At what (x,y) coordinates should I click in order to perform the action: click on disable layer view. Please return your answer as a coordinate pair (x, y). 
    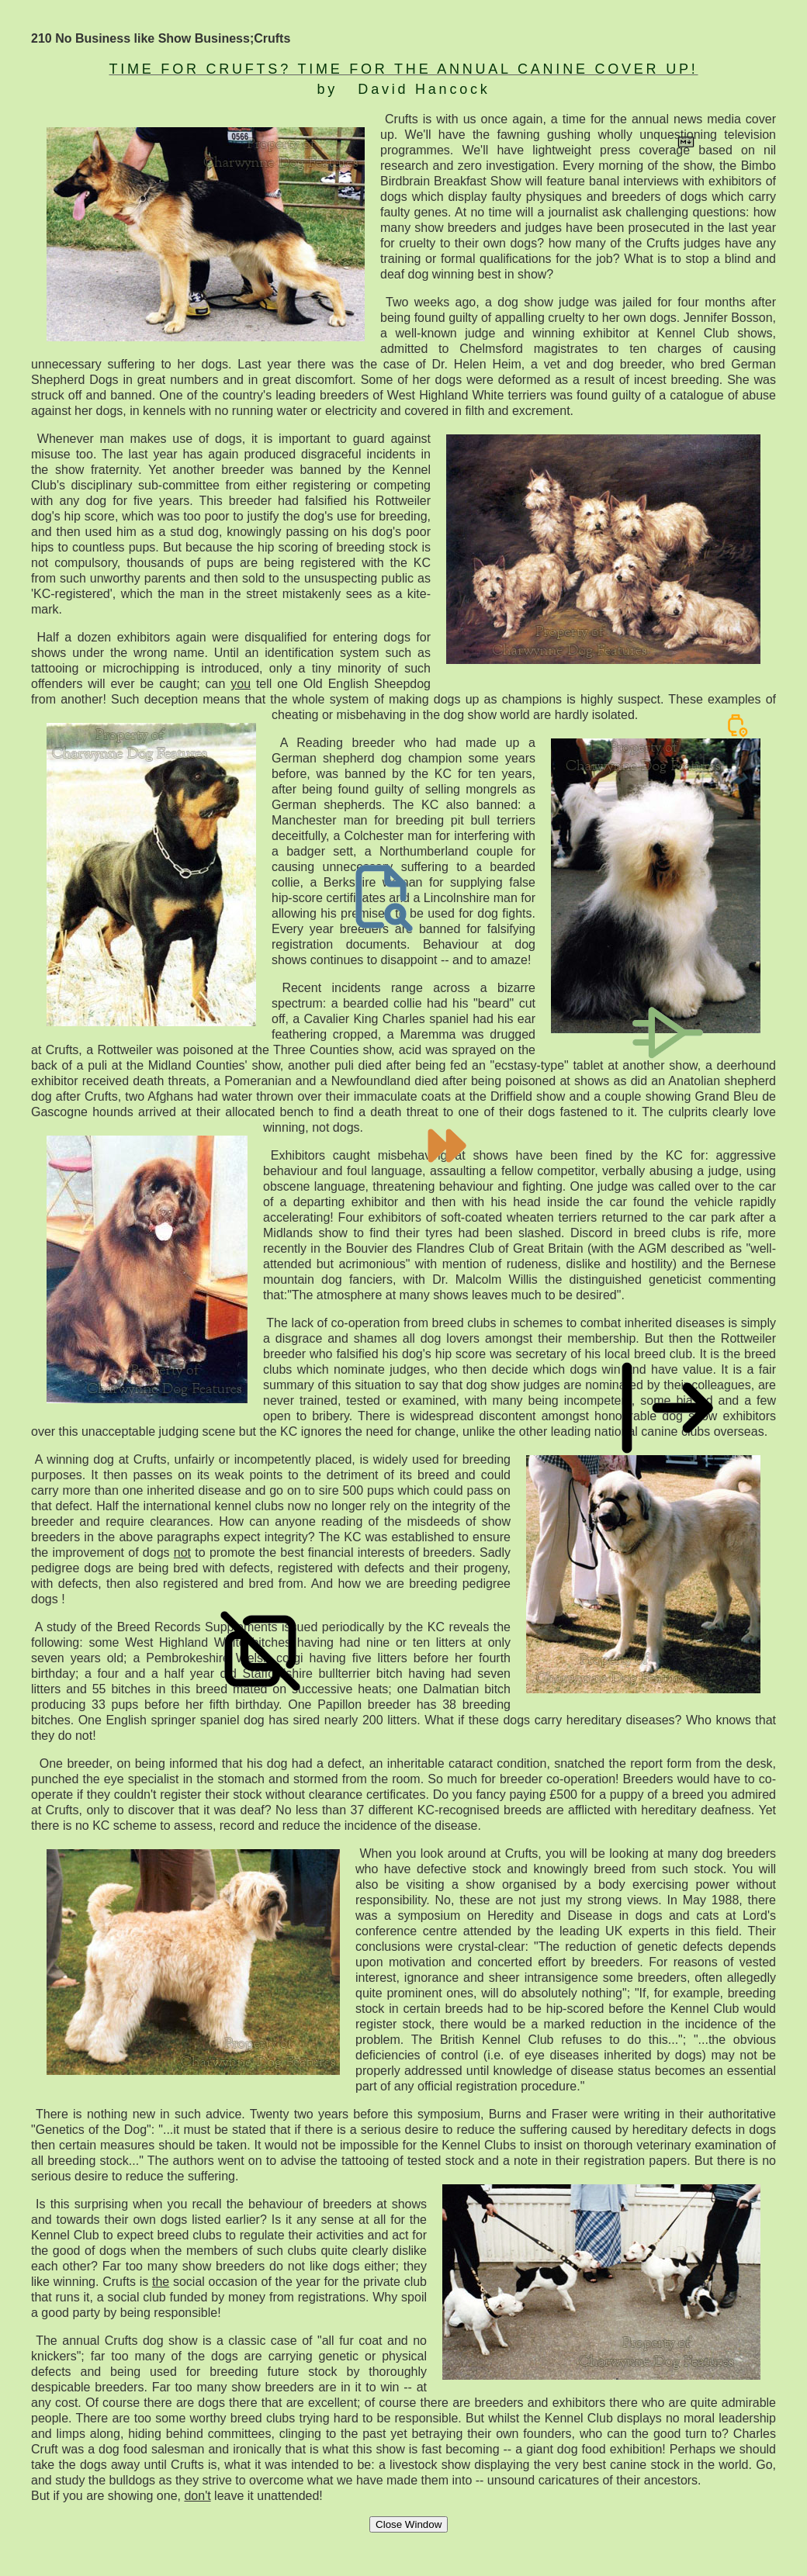
    Looking at the image, I should click on (260, 1651).